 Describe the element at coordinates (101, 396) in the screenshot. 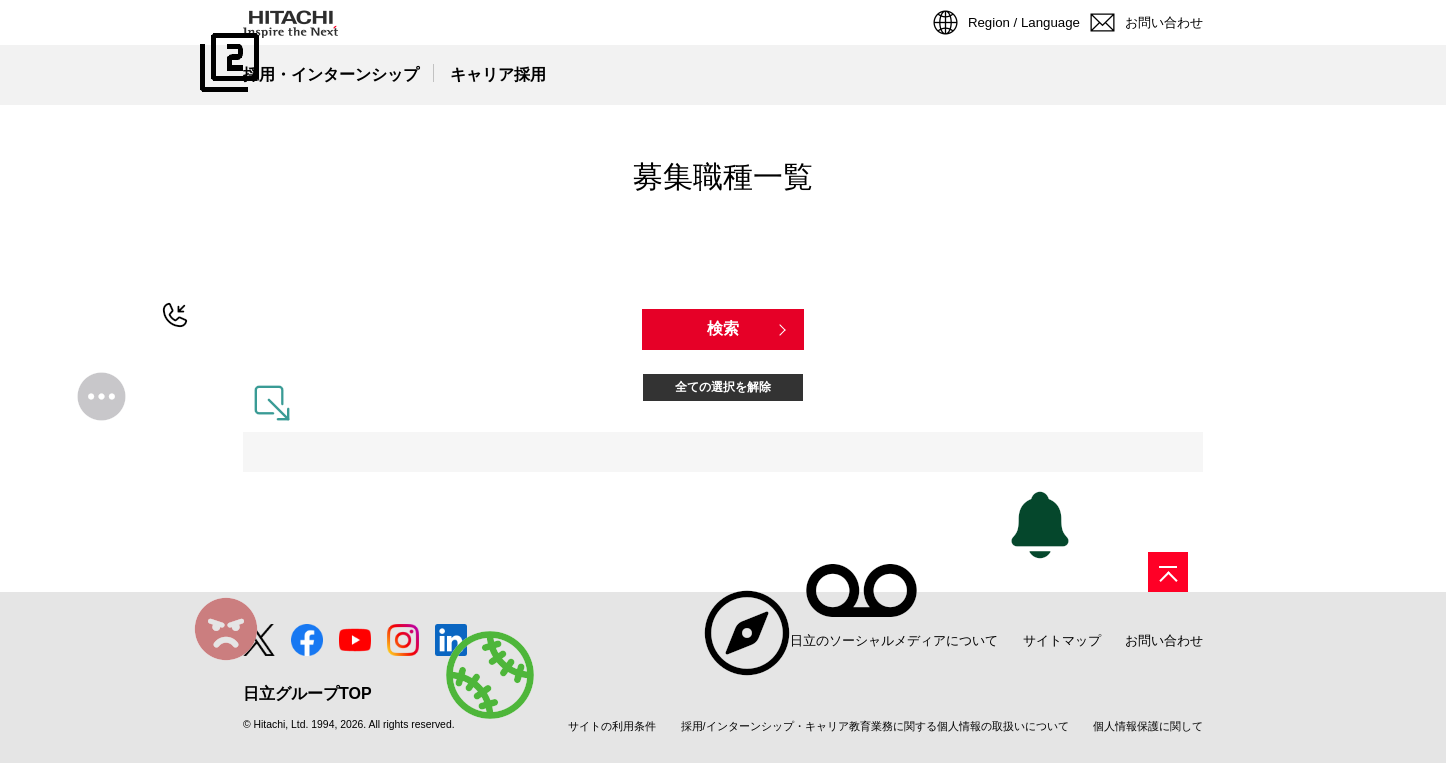

I see `access more options or actions` at that location.